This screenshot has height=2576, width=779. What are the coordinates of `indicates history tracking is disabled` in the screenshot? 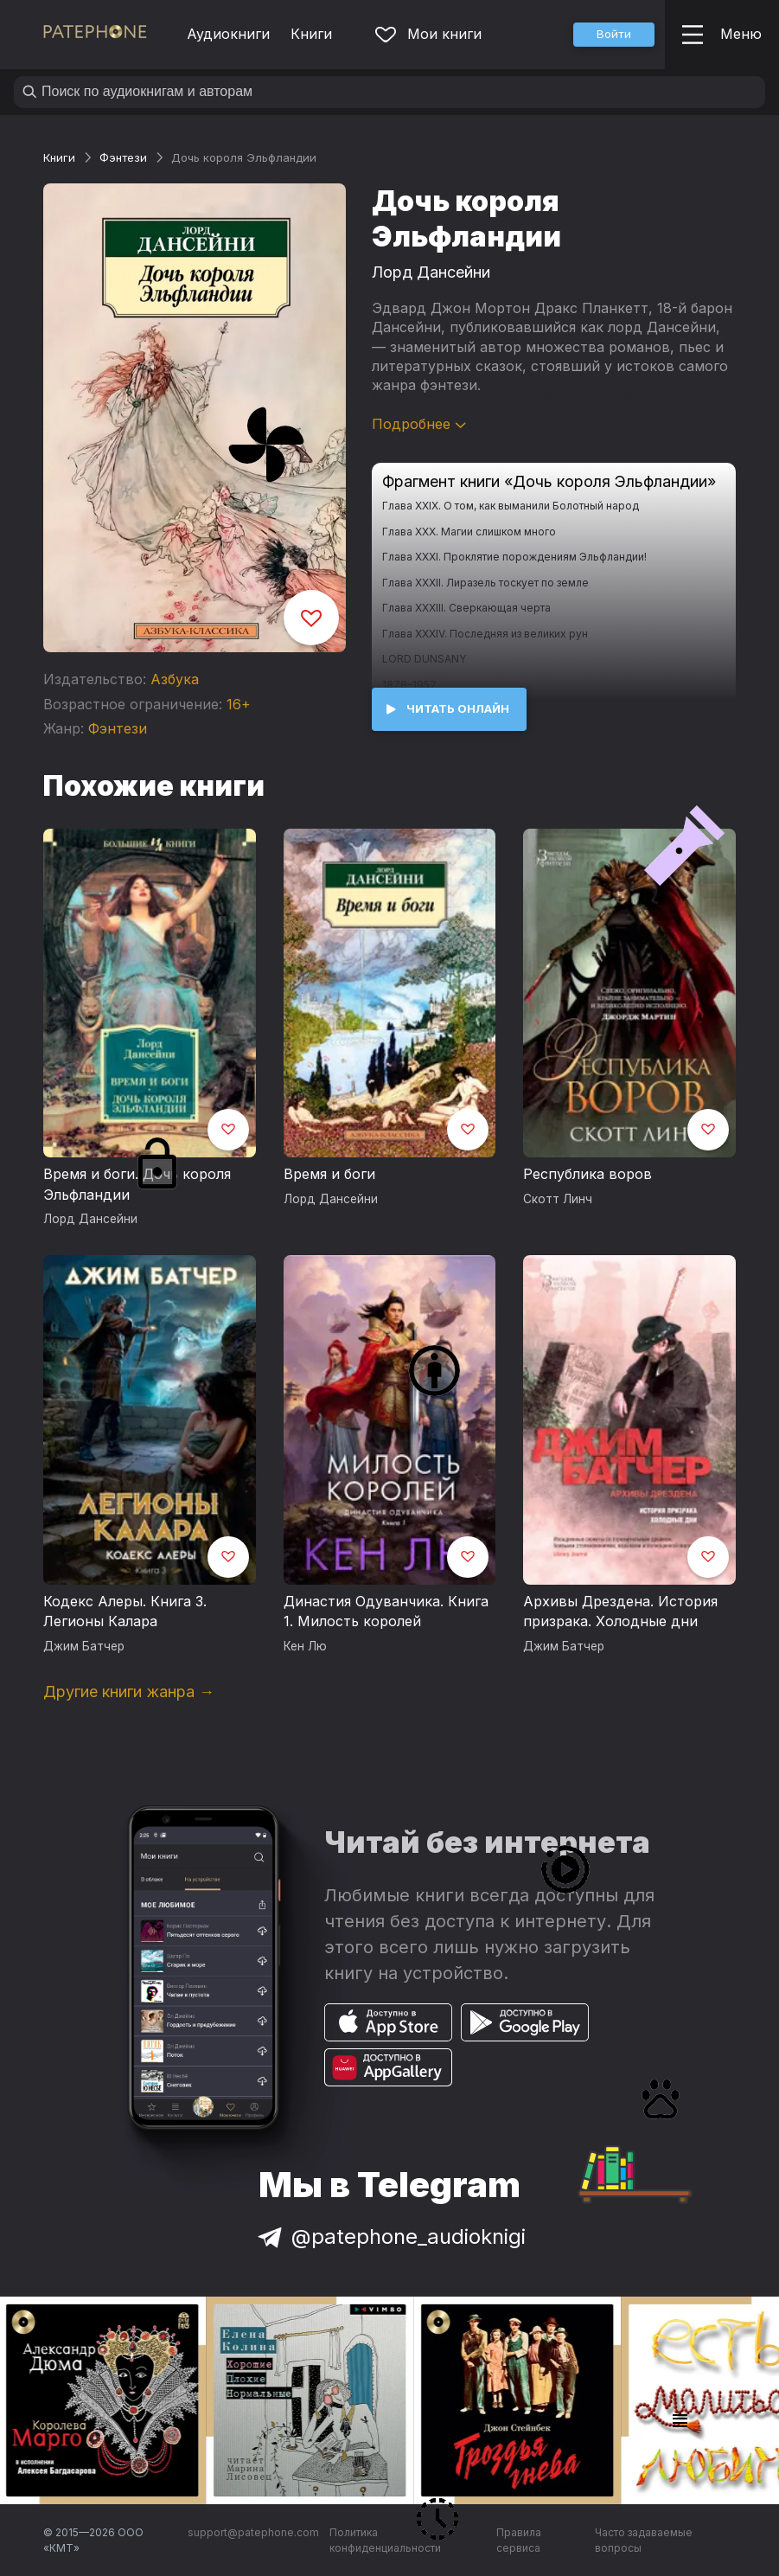 It's located at (437, 2519).